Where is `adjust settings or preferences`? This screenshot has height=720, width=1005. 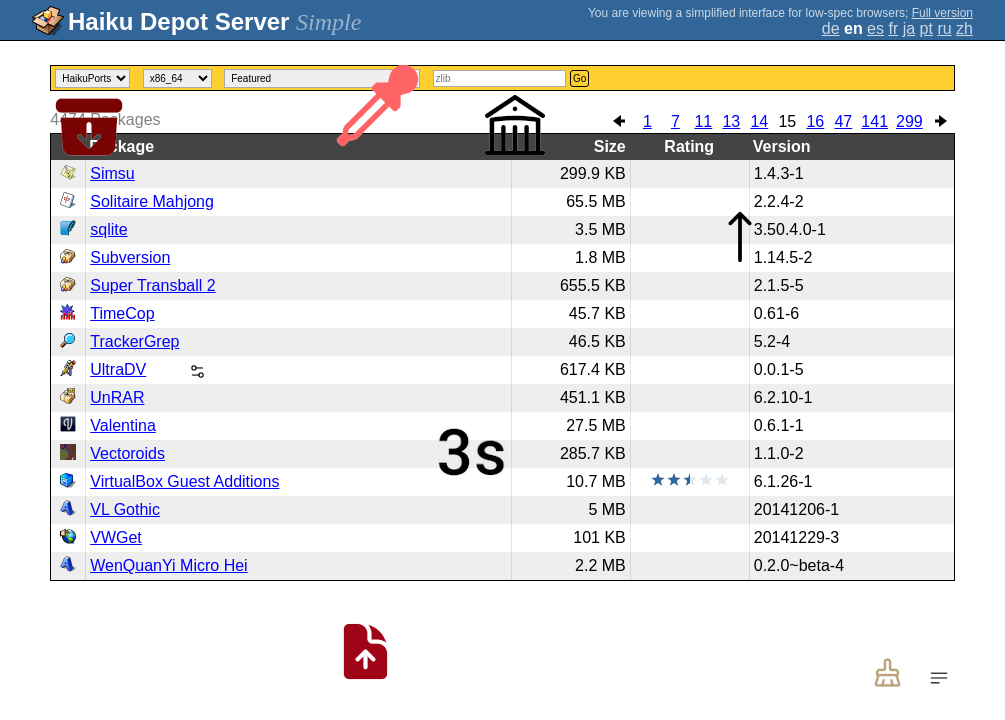 adjust settings or preferences is located at coordinates (197, 371).